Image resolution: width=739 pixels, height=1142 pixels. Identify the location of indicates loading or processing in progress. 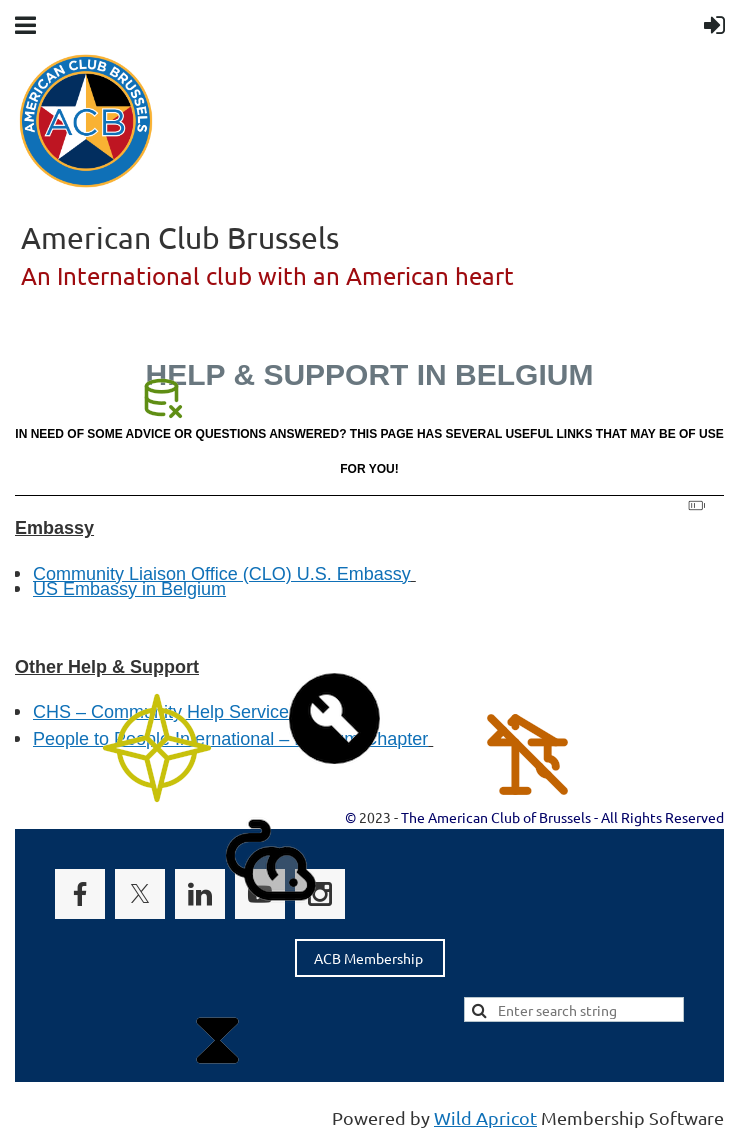
(217, 1040).